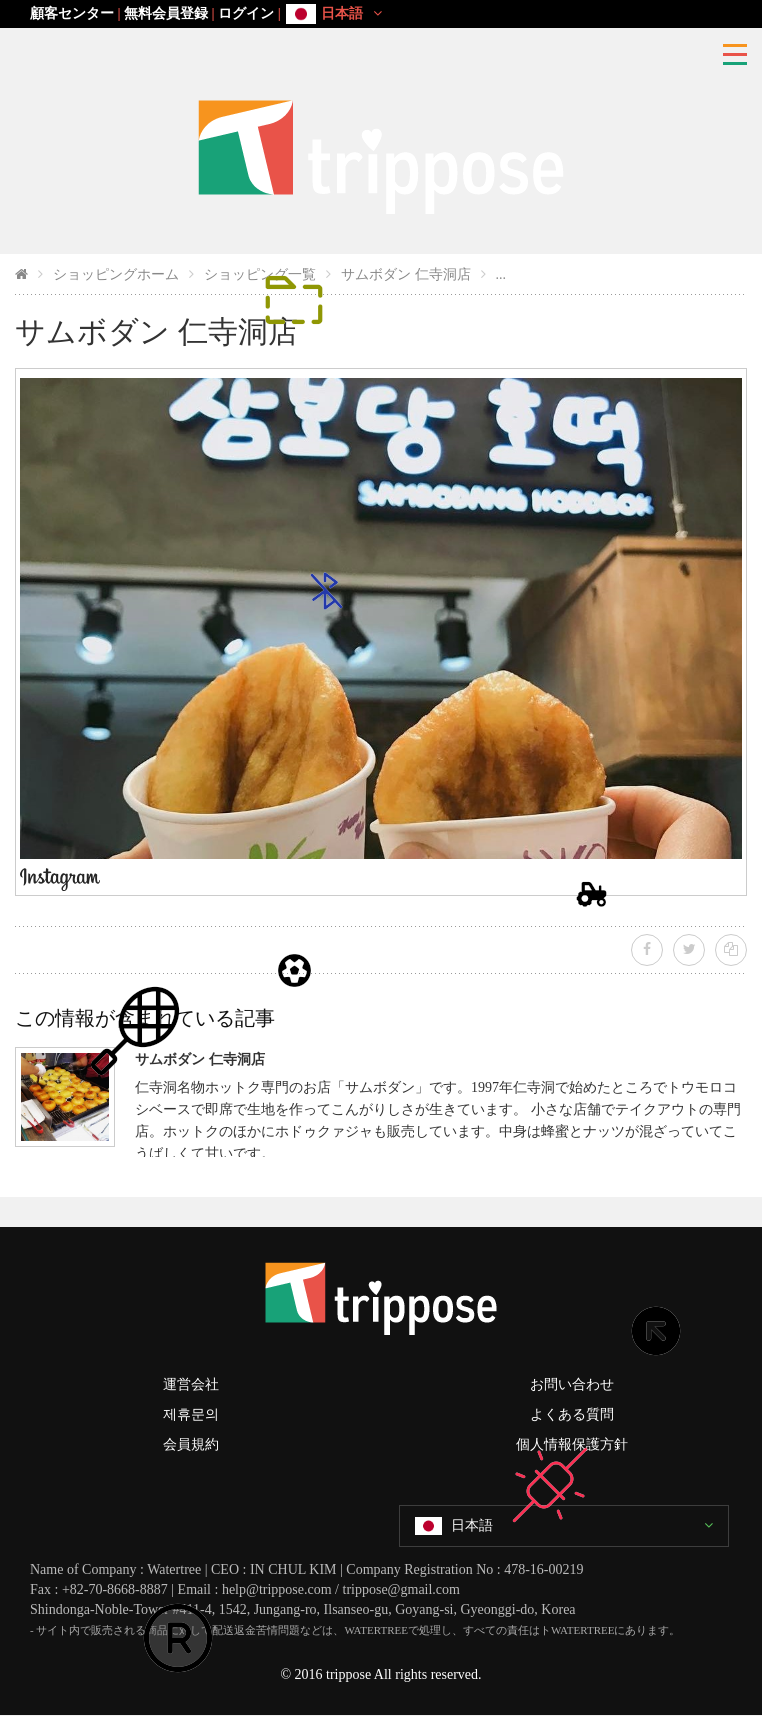 This screenshot has height=1716, width=762. I want to click on access sports or soccer-related content, so click(294, 970).